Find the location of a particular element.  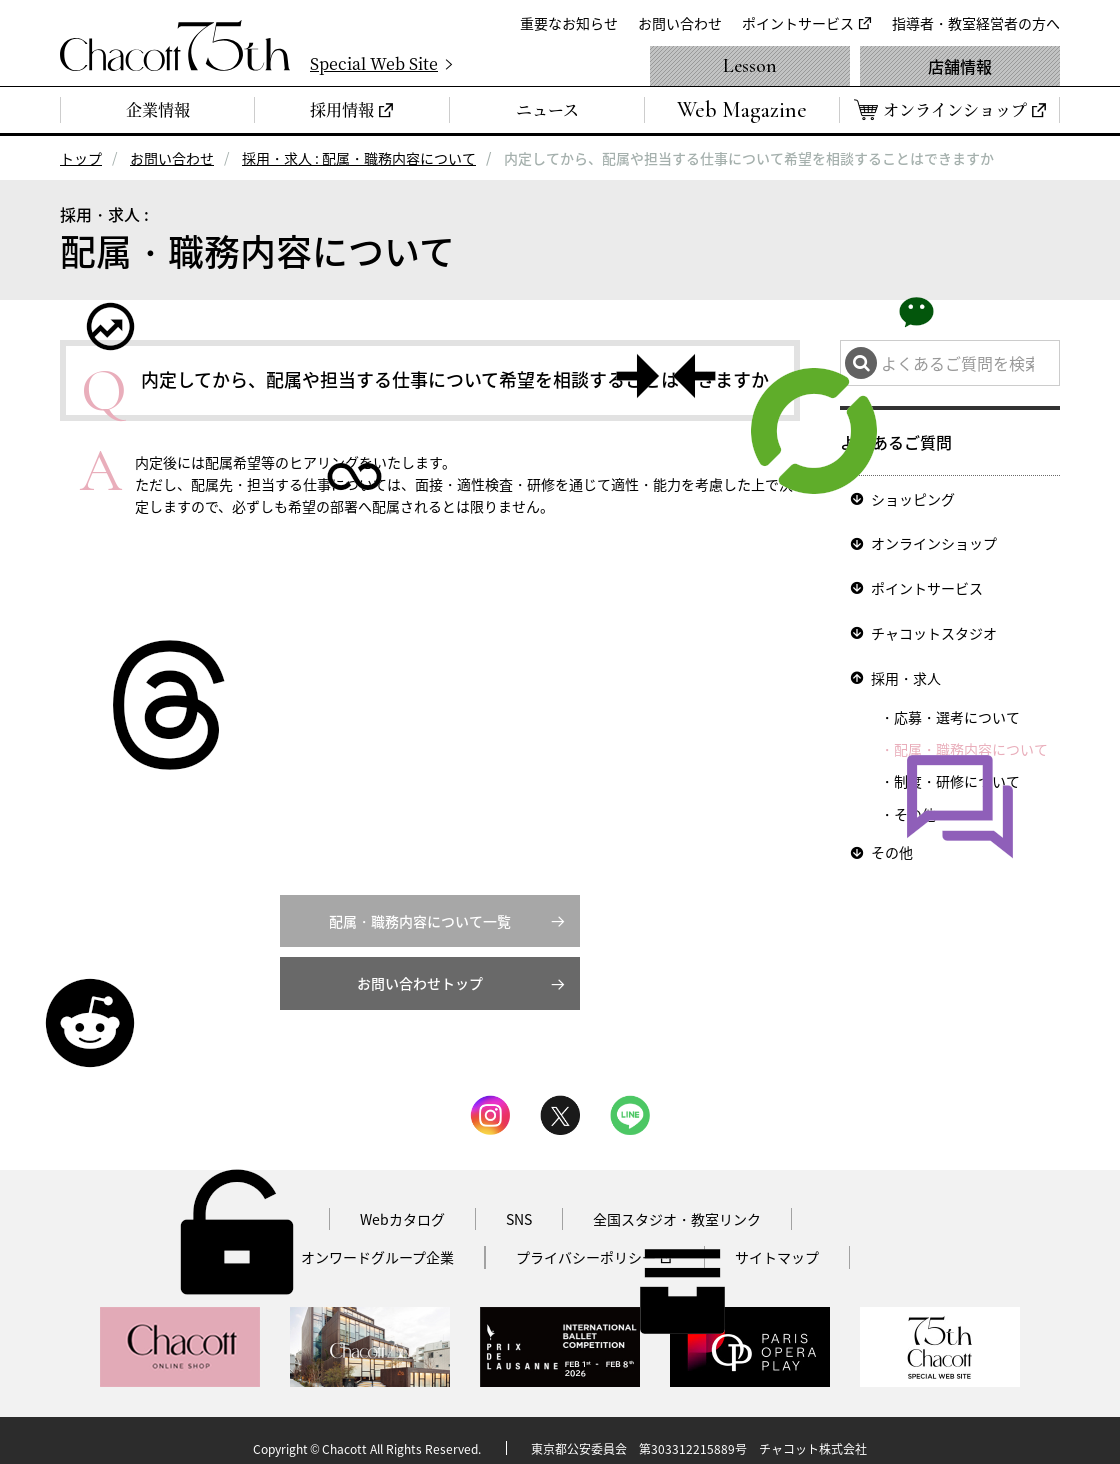

open the Reddit app is located at coordinates (90, 1023).